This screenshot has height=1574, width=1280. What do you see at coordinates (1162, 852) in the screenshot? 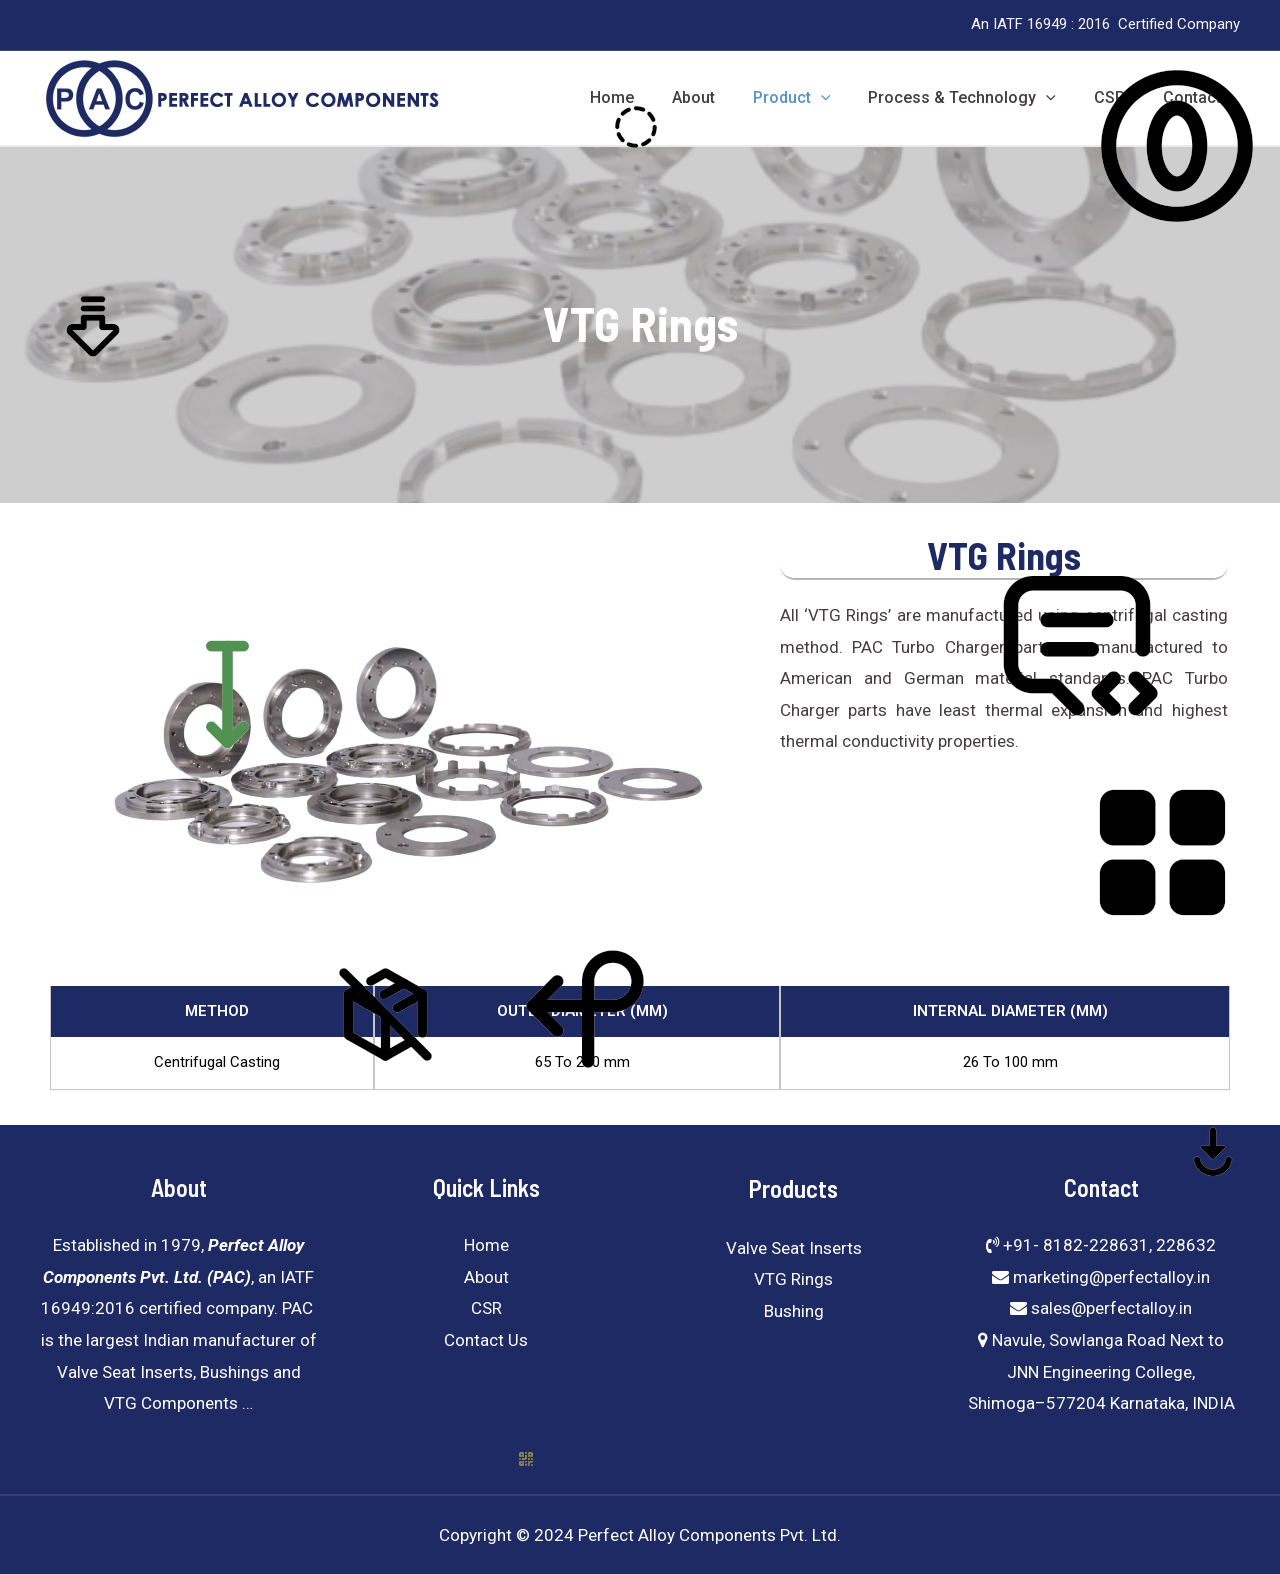
I see `view items in grid layout` at bounding box center [1162, 852].